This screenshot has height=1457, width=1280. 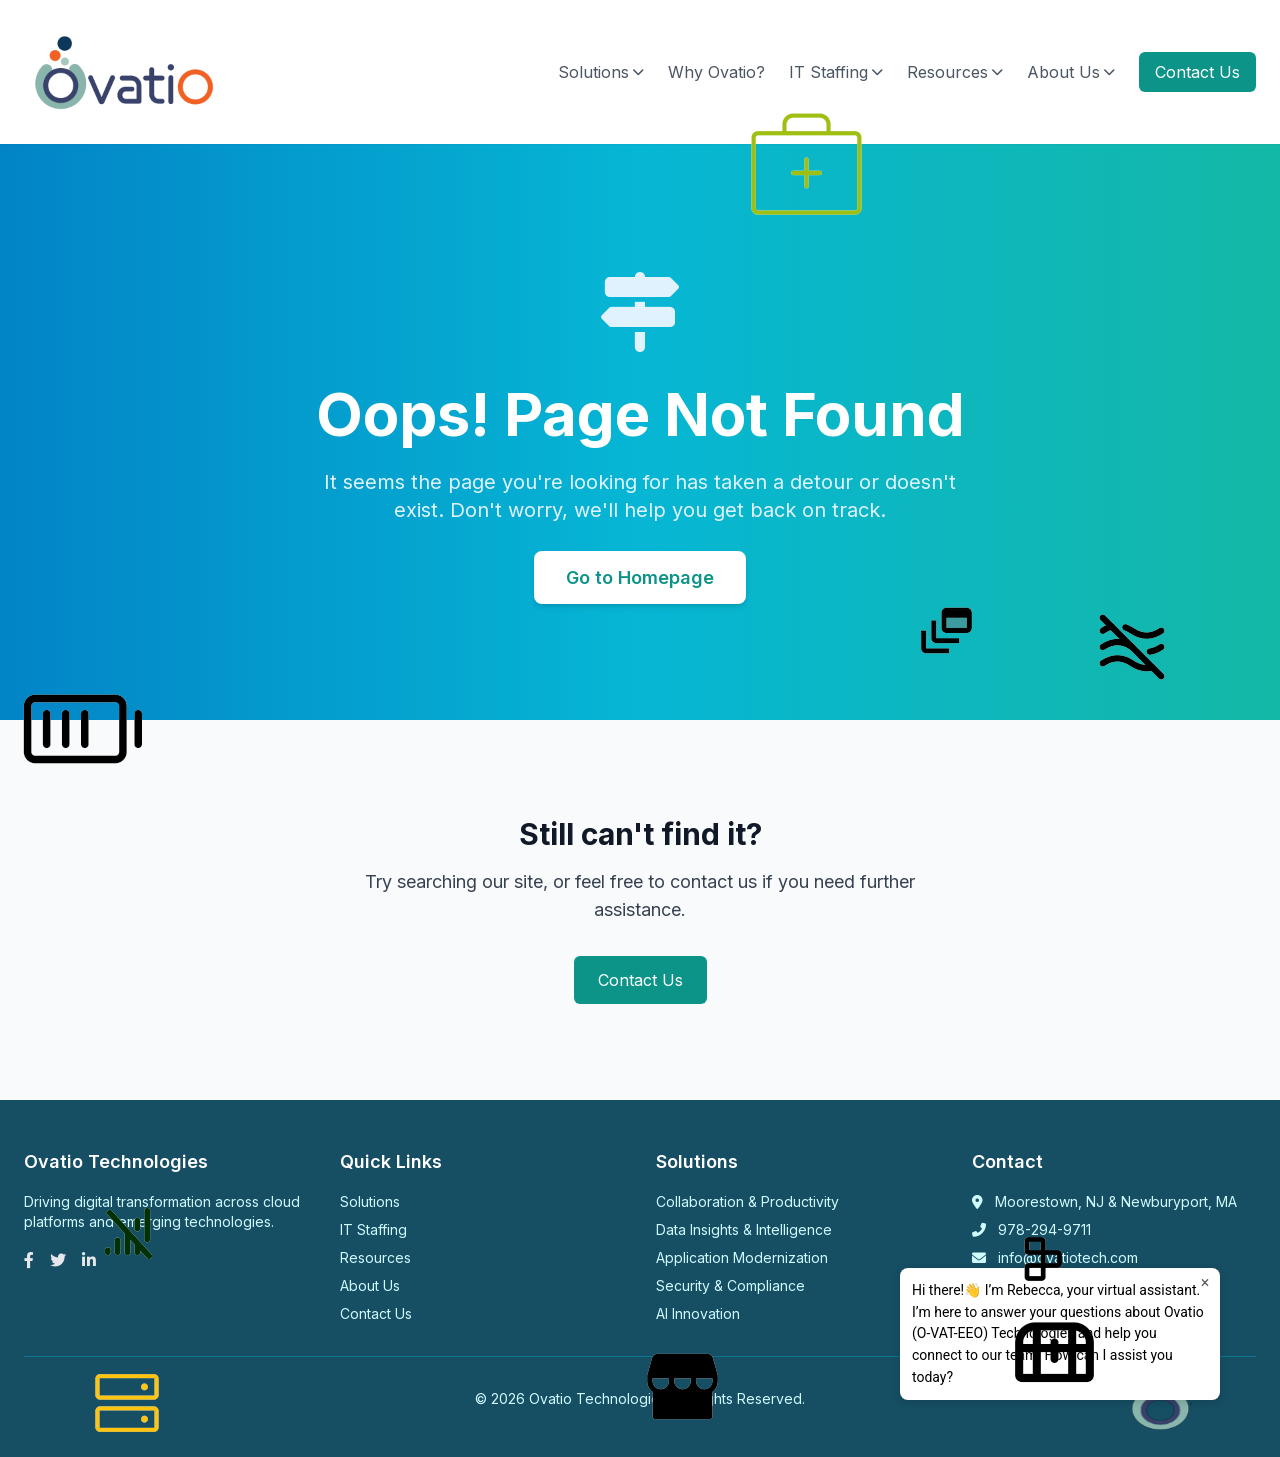 I want to click on indicates high battery level, so click(x=81, y=729).